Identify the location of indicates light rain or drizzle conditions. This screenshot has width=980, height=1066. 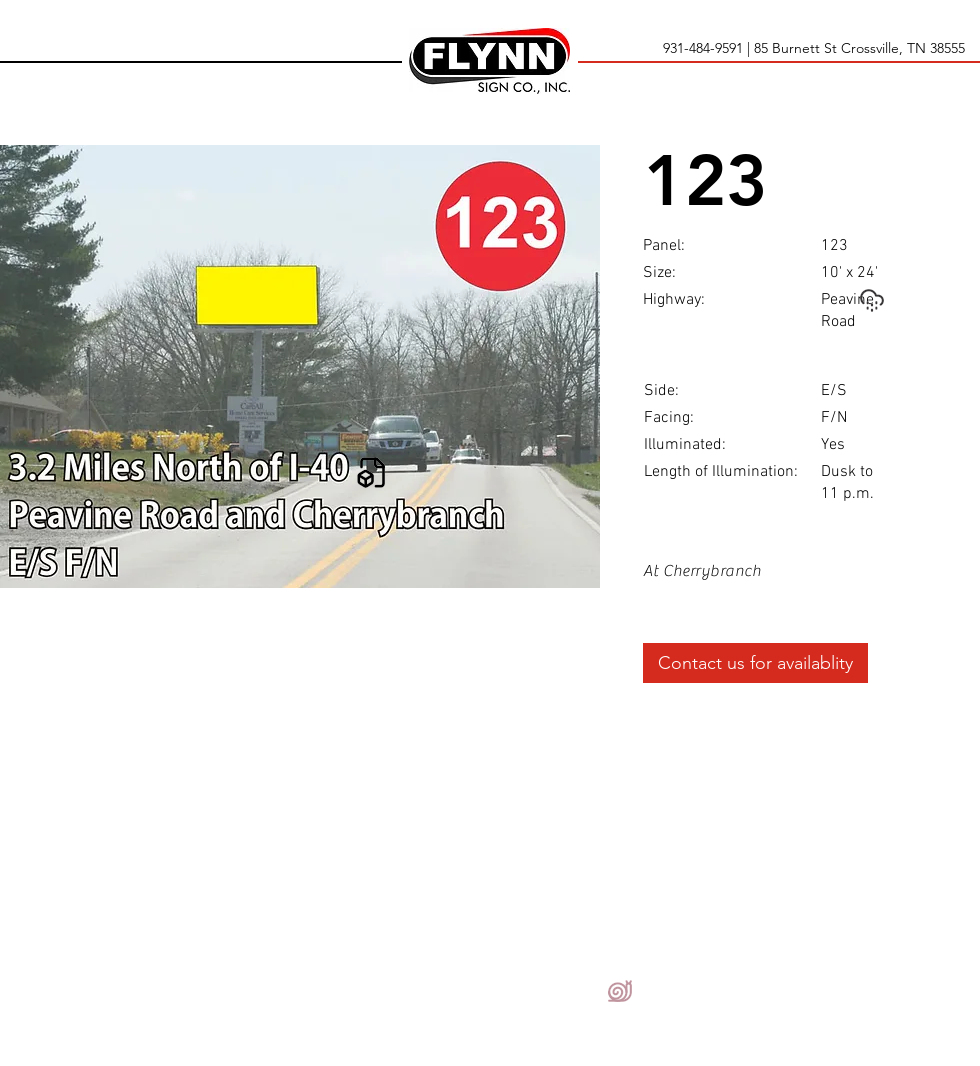
(872, 300).